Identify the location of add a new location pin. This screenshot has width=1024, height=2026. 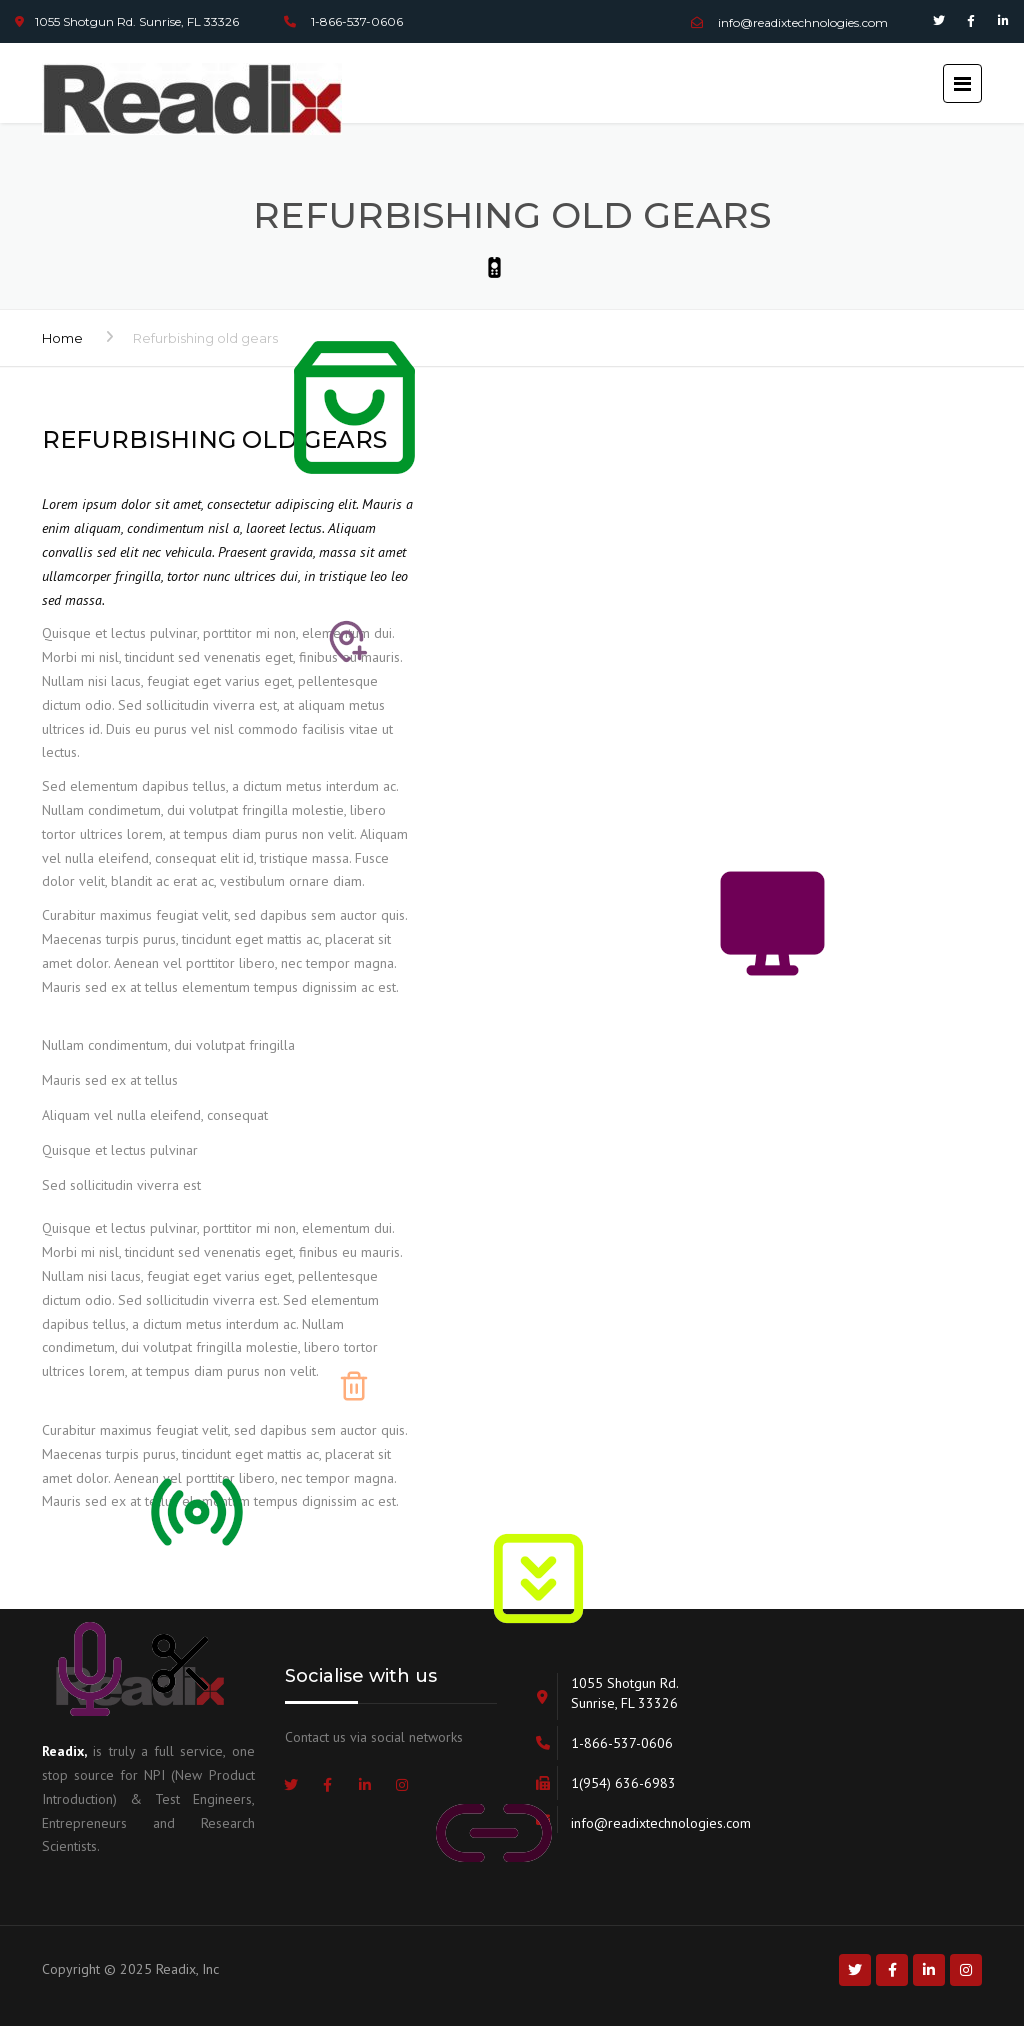
(346, 641).